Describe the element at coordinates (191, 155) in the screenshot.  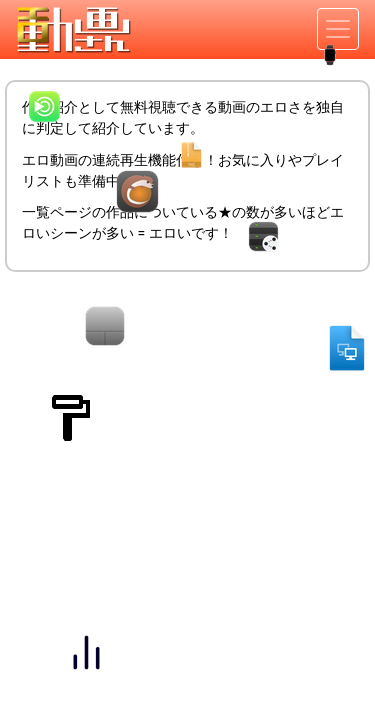
I see `a compressed THZ archive file` at that location.